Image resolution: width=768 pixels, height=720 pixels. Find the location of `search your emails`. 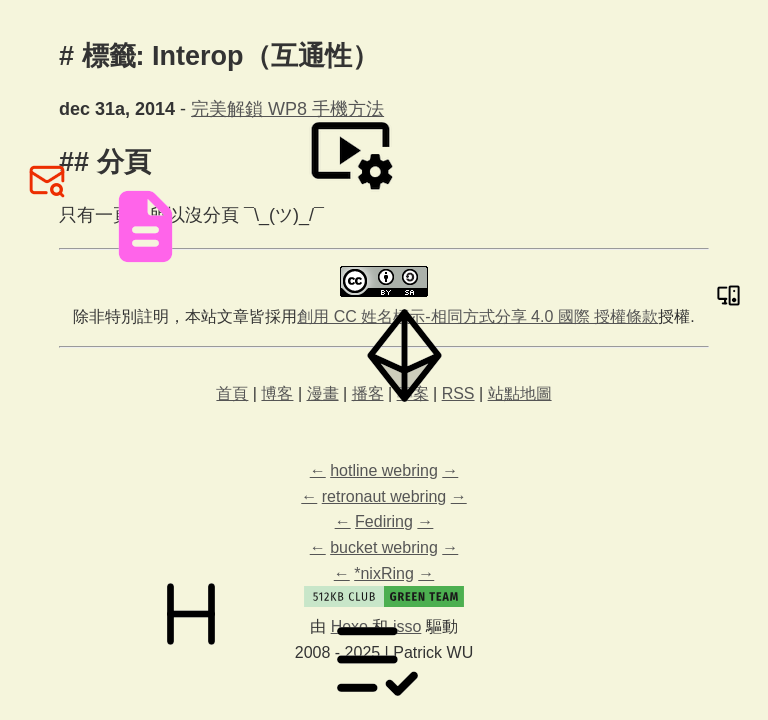

search your emails is located at coordinates (47, 180).